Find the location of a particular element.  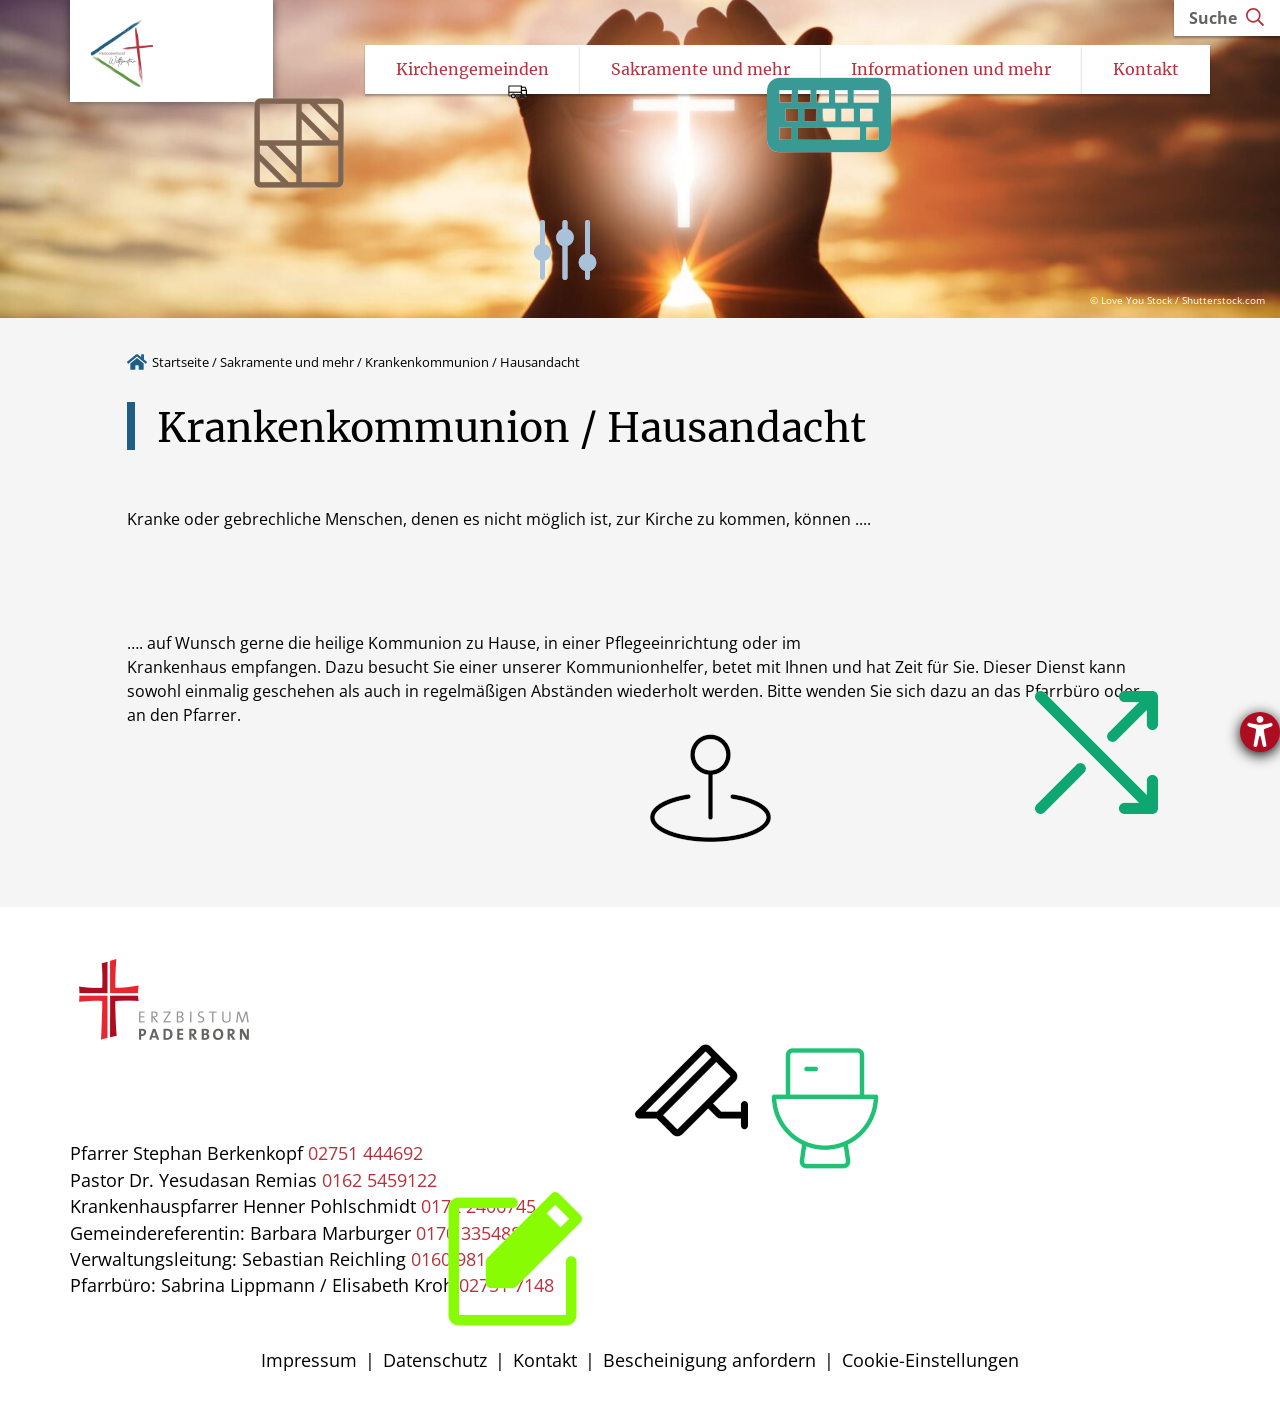

locate nearby restrooms is located at coordinates (825, 1106).